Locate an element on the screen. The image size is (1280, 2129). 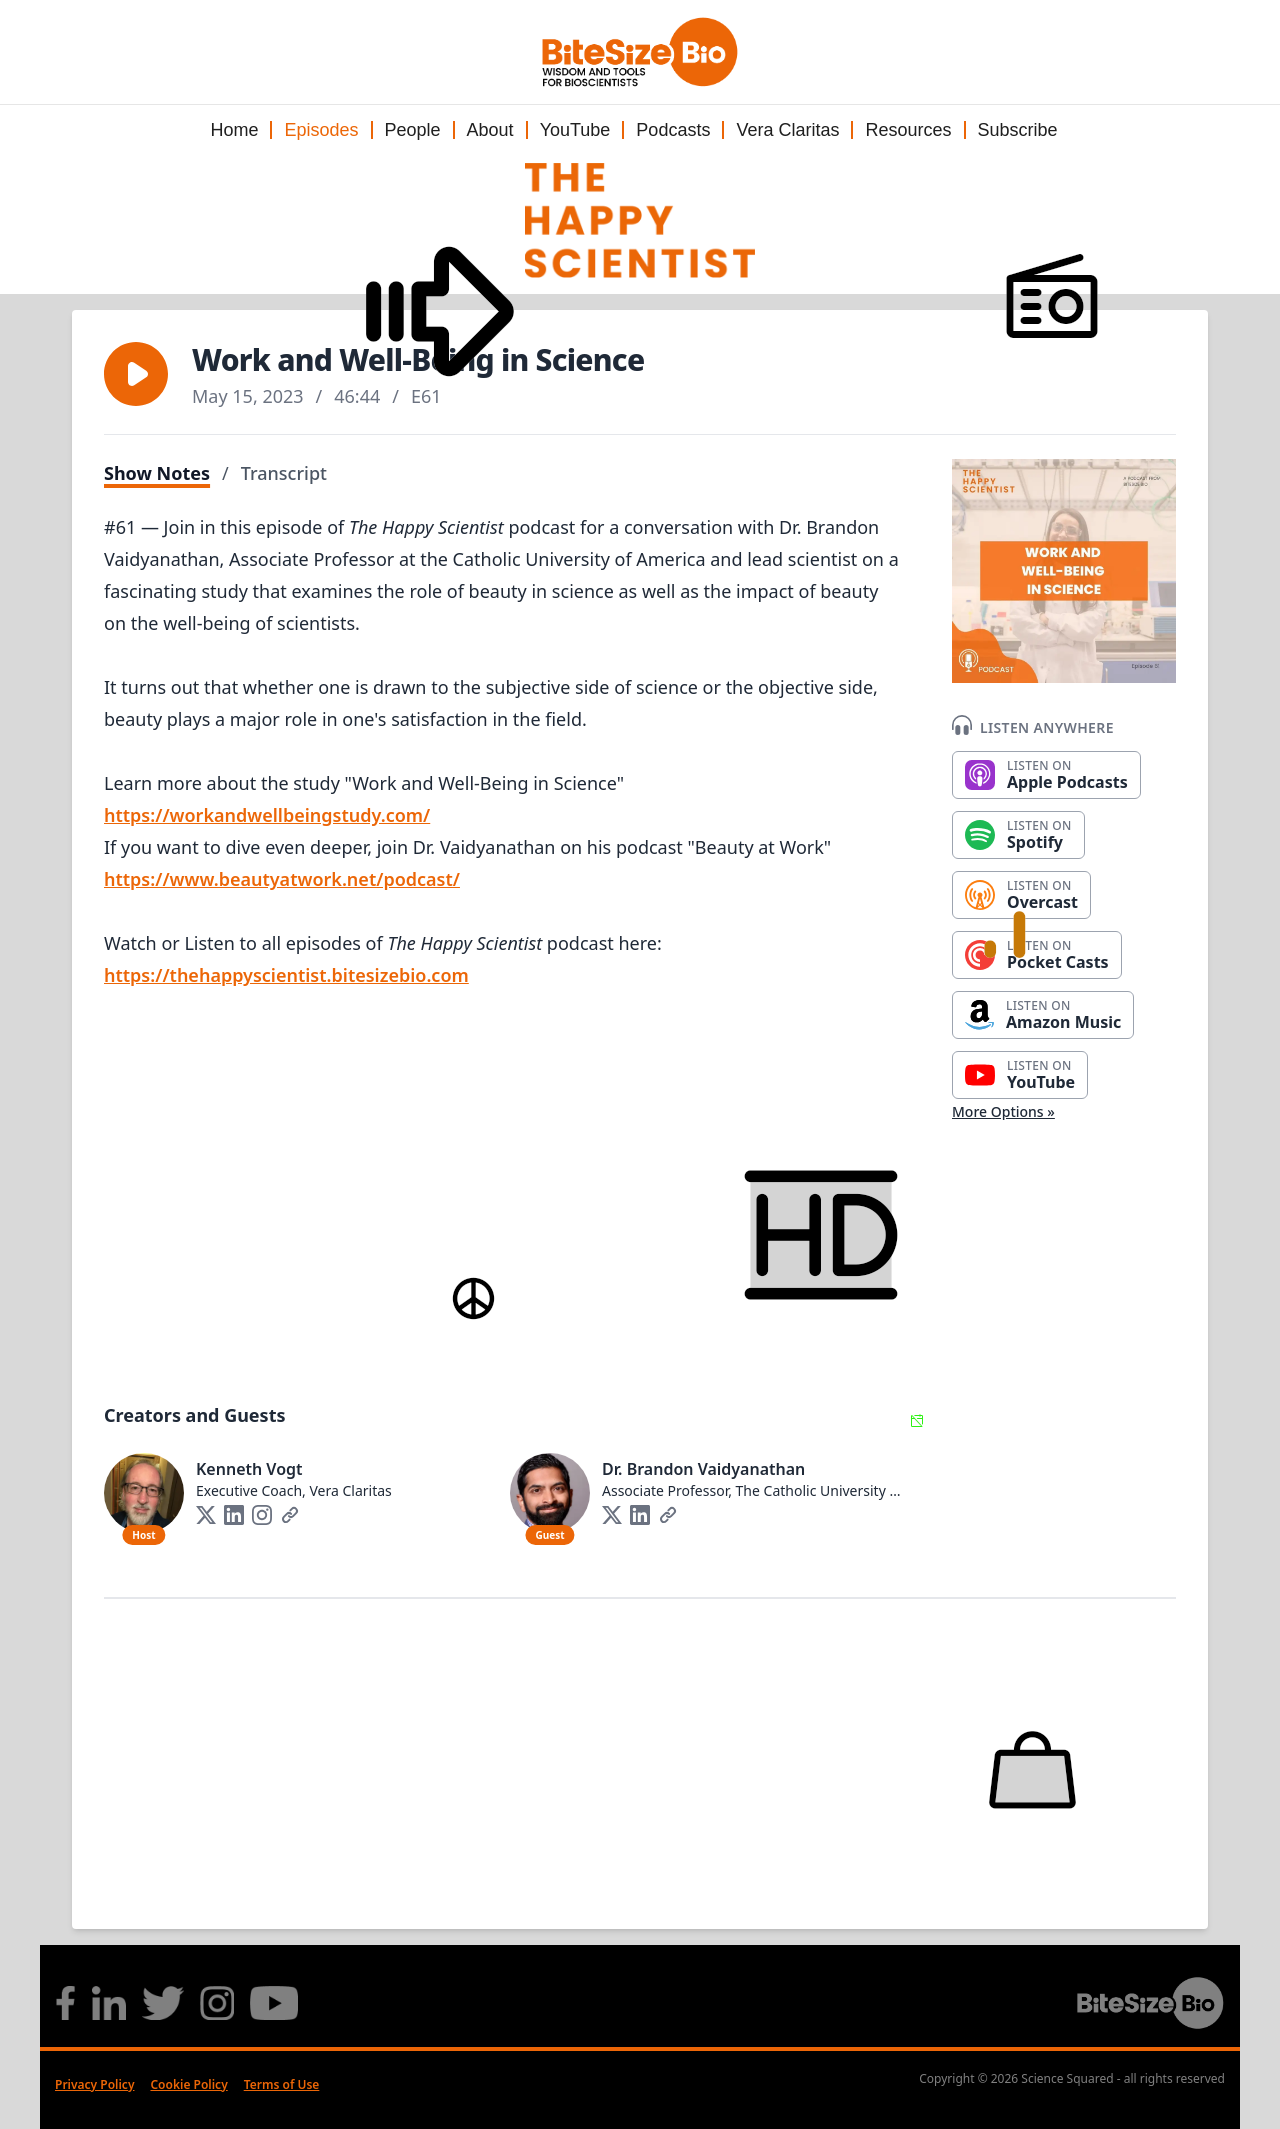
indicates weak cellular network signal is located at coordinates (1054, 899).